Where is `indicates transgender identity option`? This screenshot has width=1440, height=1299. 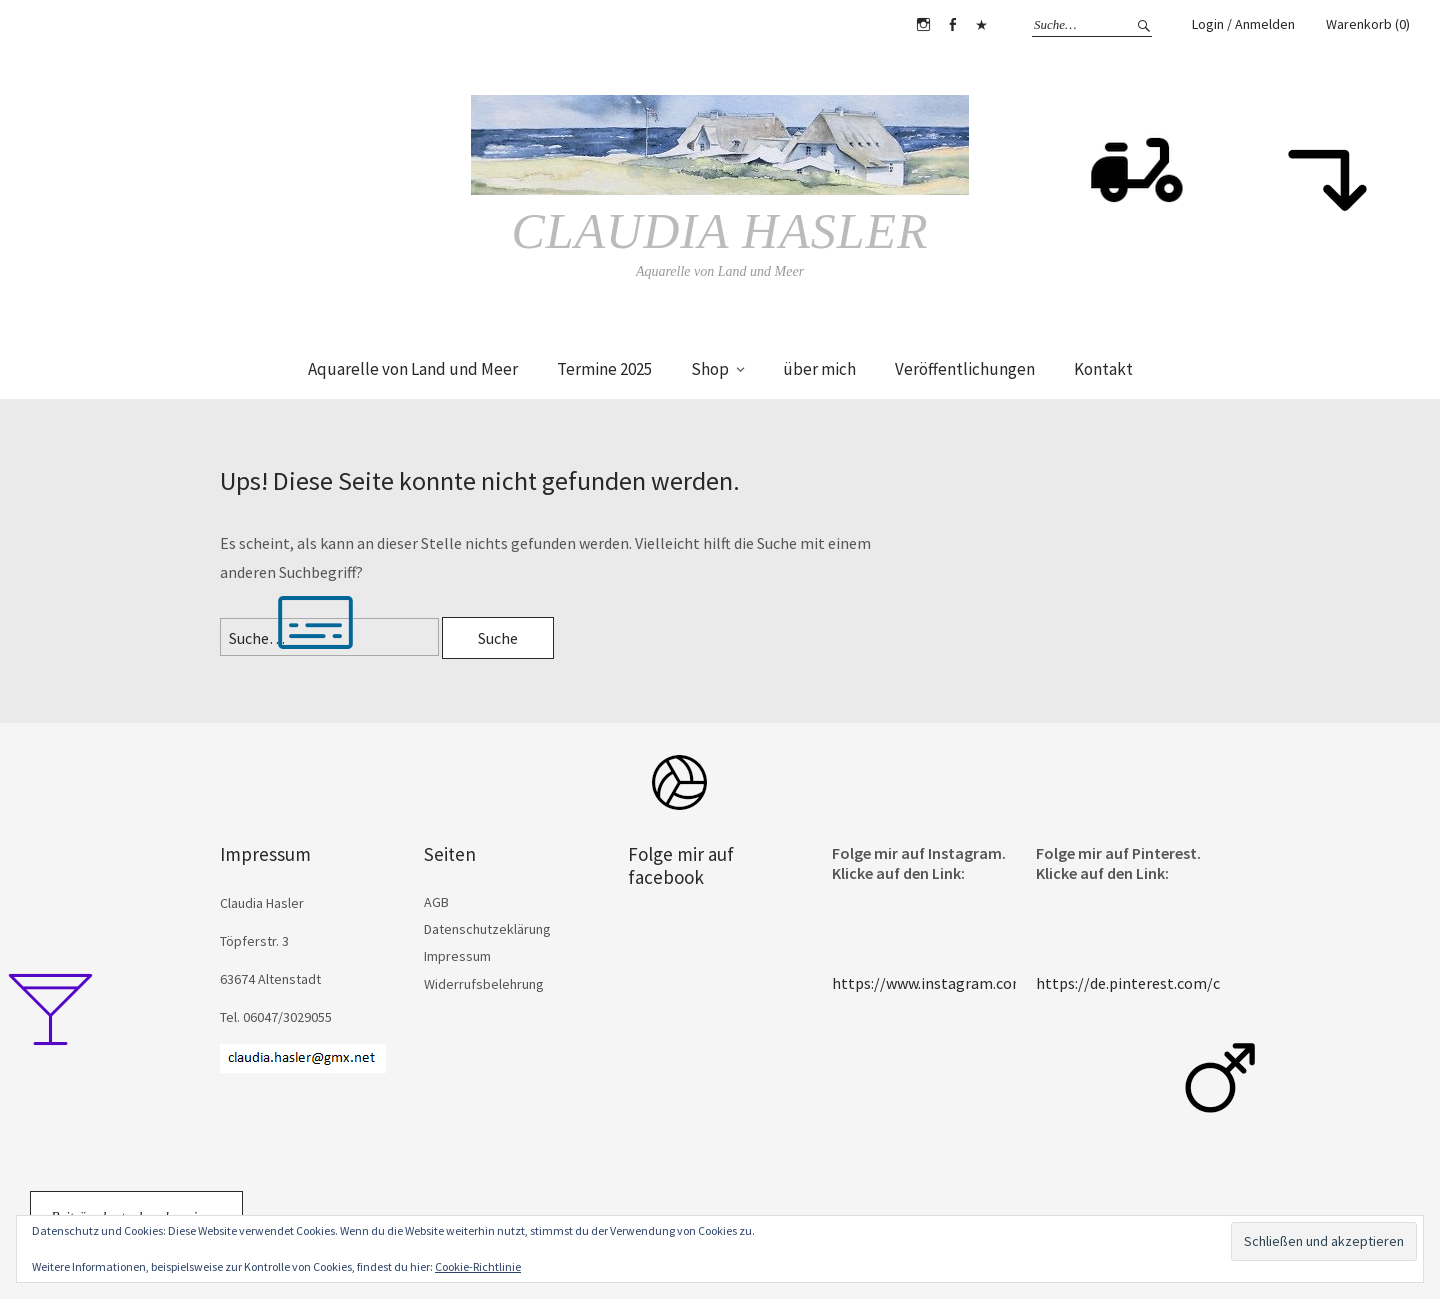
indicates transgender identity option is located at coordinates (1221, 1076).